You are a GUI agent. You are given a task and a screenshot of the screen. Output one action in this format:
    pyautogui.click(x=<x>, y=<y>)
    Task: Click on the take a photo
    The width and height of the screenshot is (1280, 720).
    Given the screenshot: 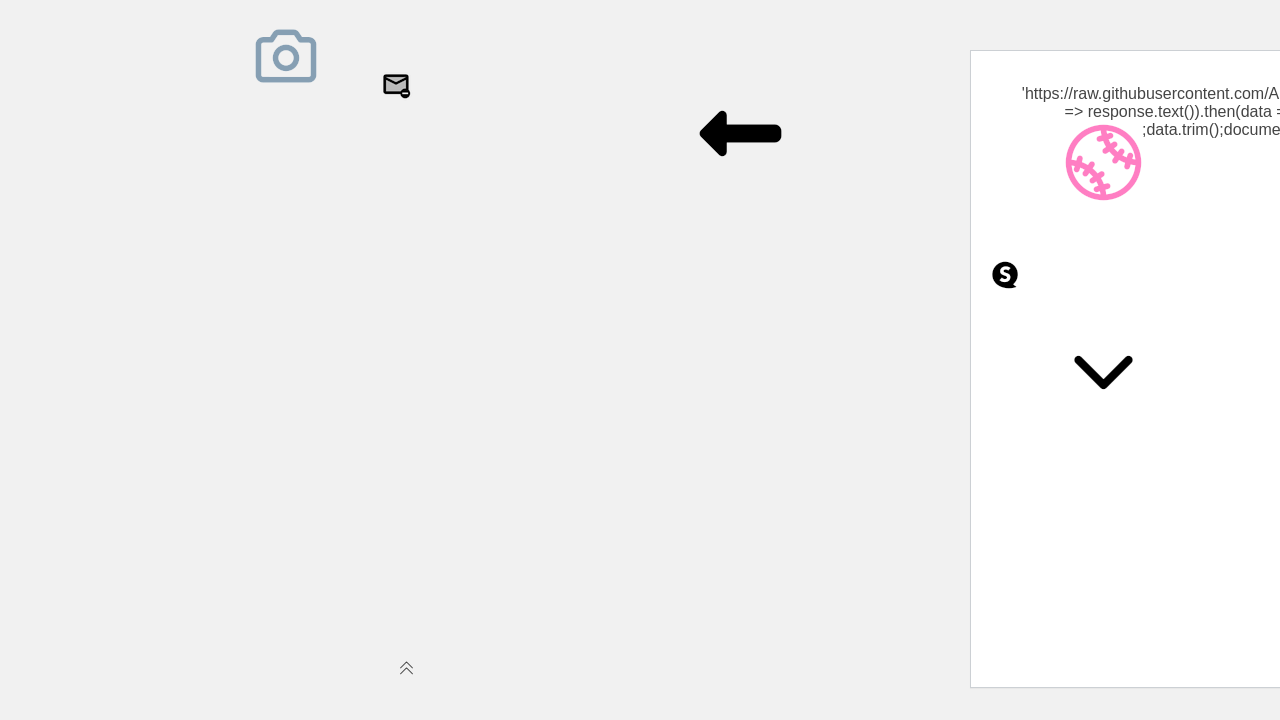 What is the action you would take?
    pyautogui.click(x=286, y=56)
    